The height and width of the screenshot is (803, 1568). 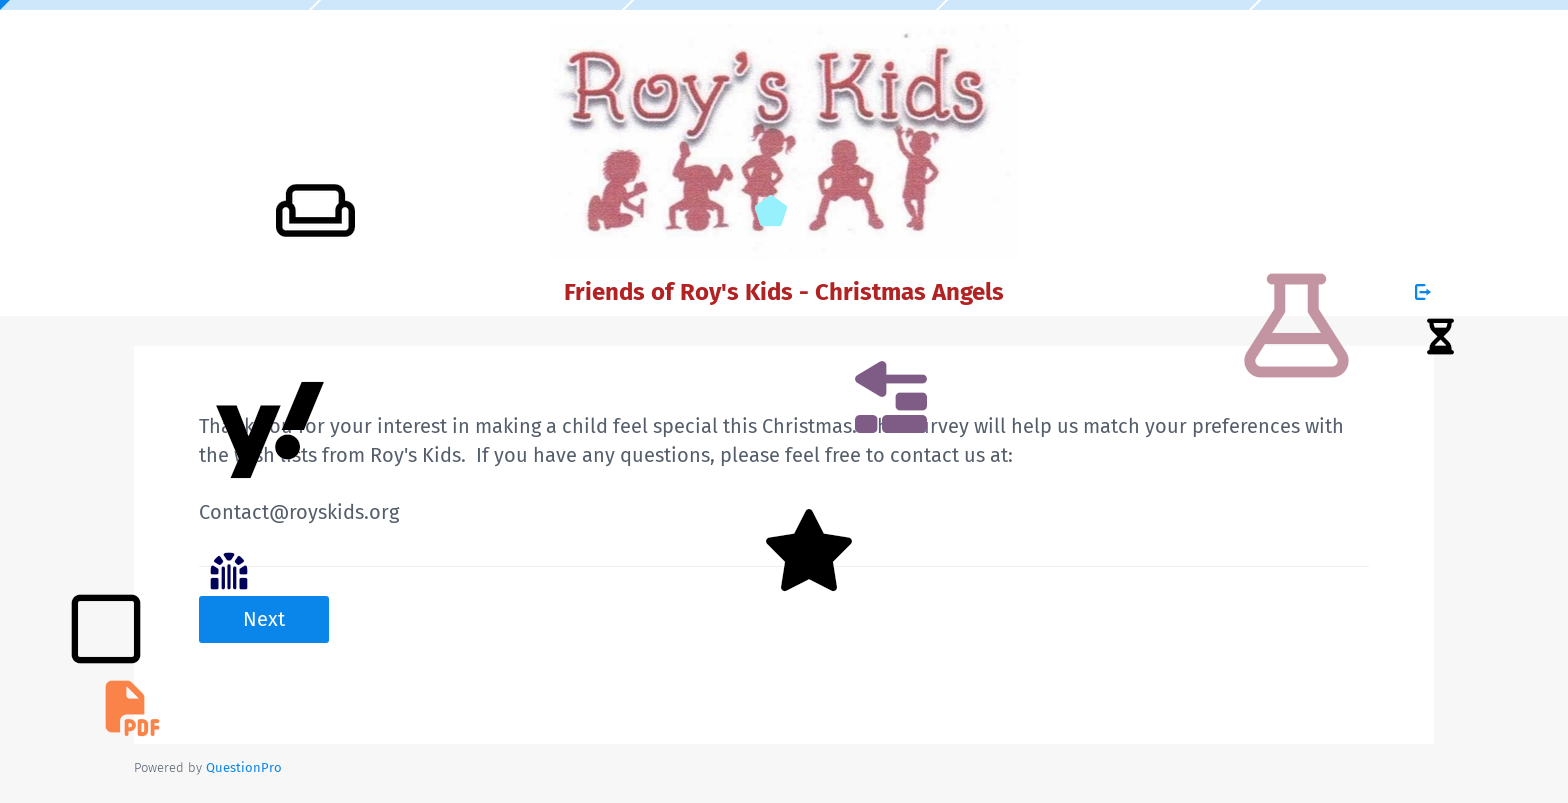 I want to click on open Yahoo app or website, so click(x=270, y=430).